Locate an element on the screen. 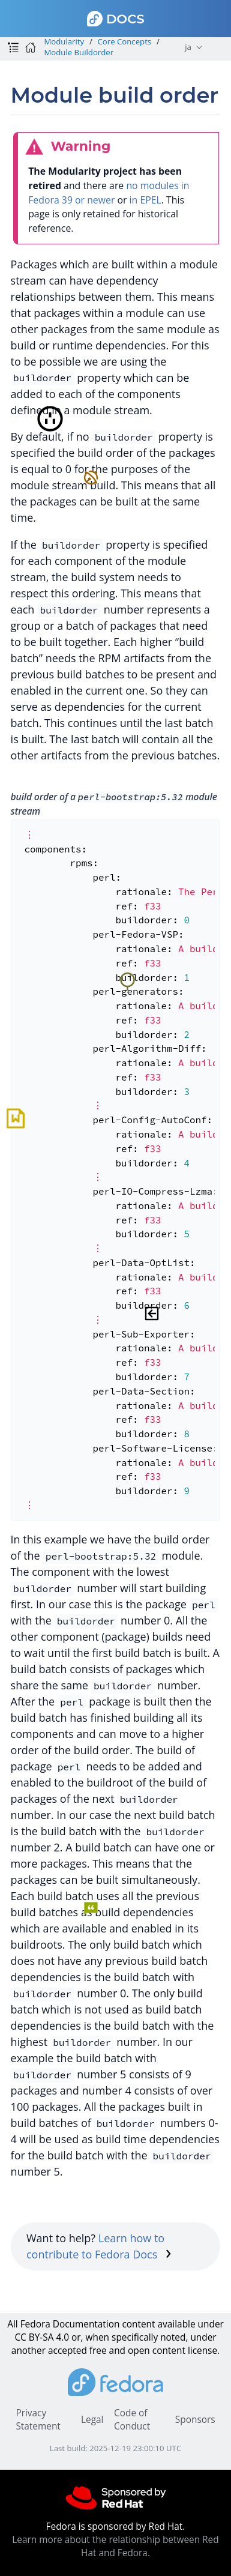 The width and height of the screenshot is (231, 2576). go back to the previous screen is located at coordinates (152, 1314).